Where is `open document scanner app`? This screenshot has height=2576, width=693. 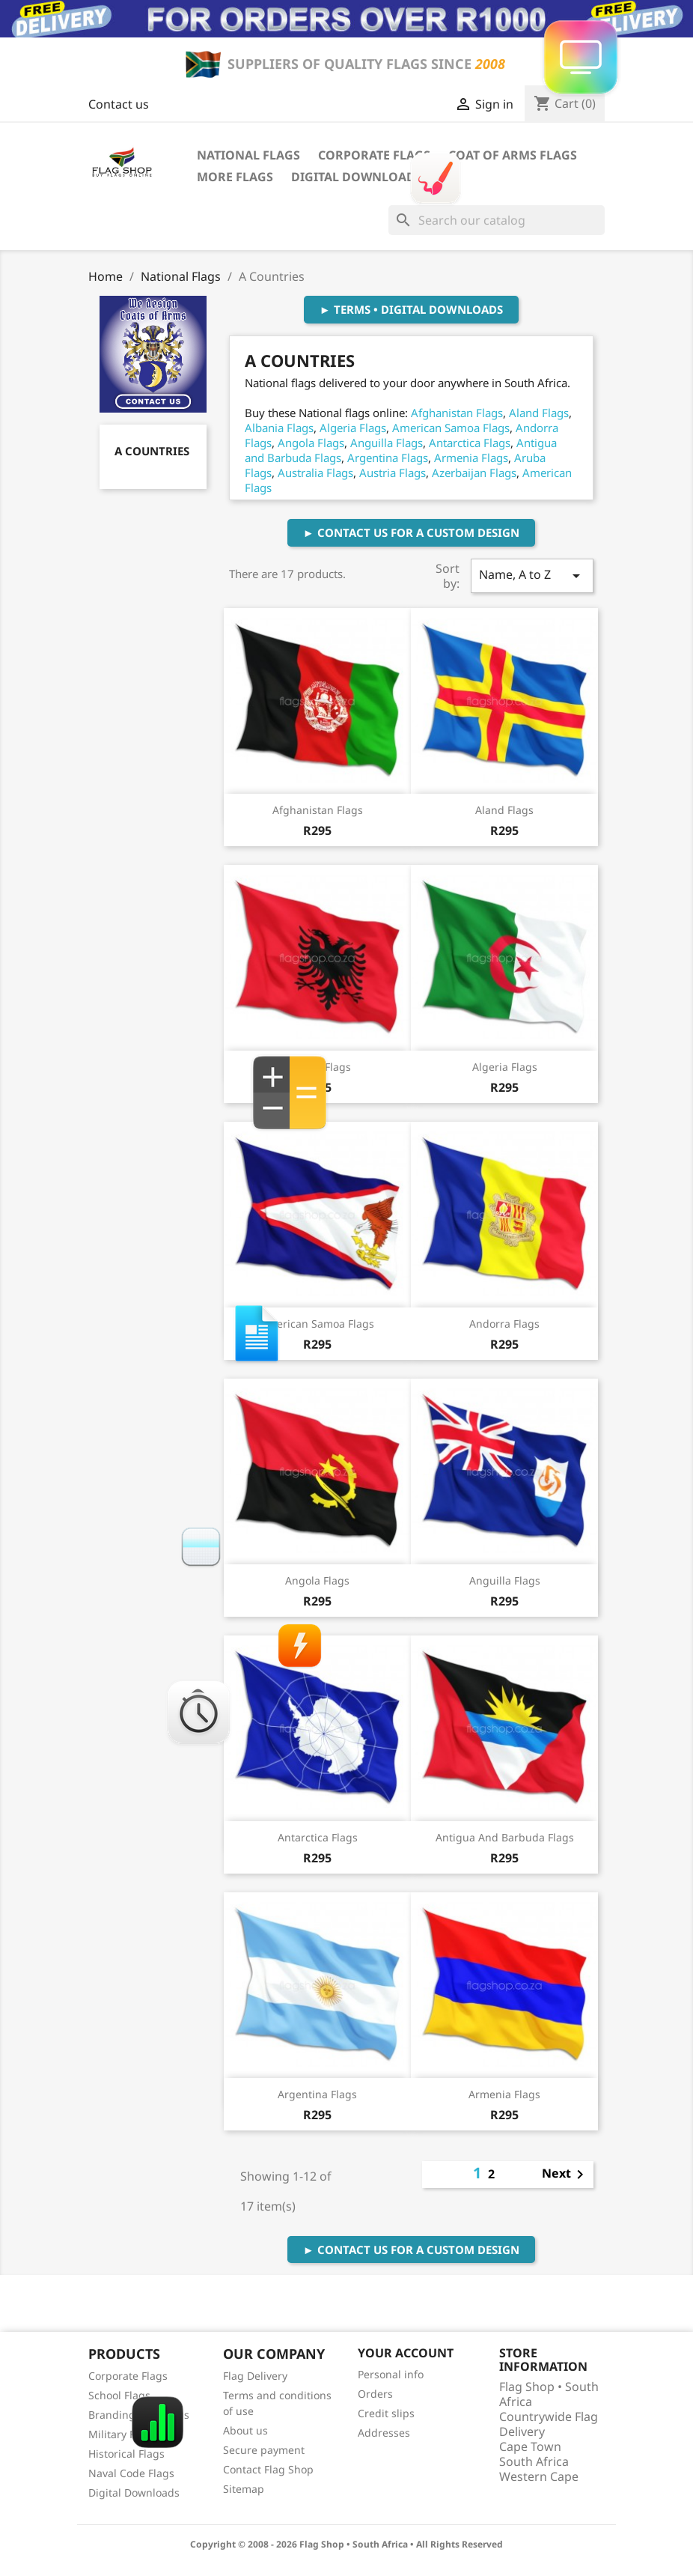 open document scanner app is located at coordinates (201, 1546).